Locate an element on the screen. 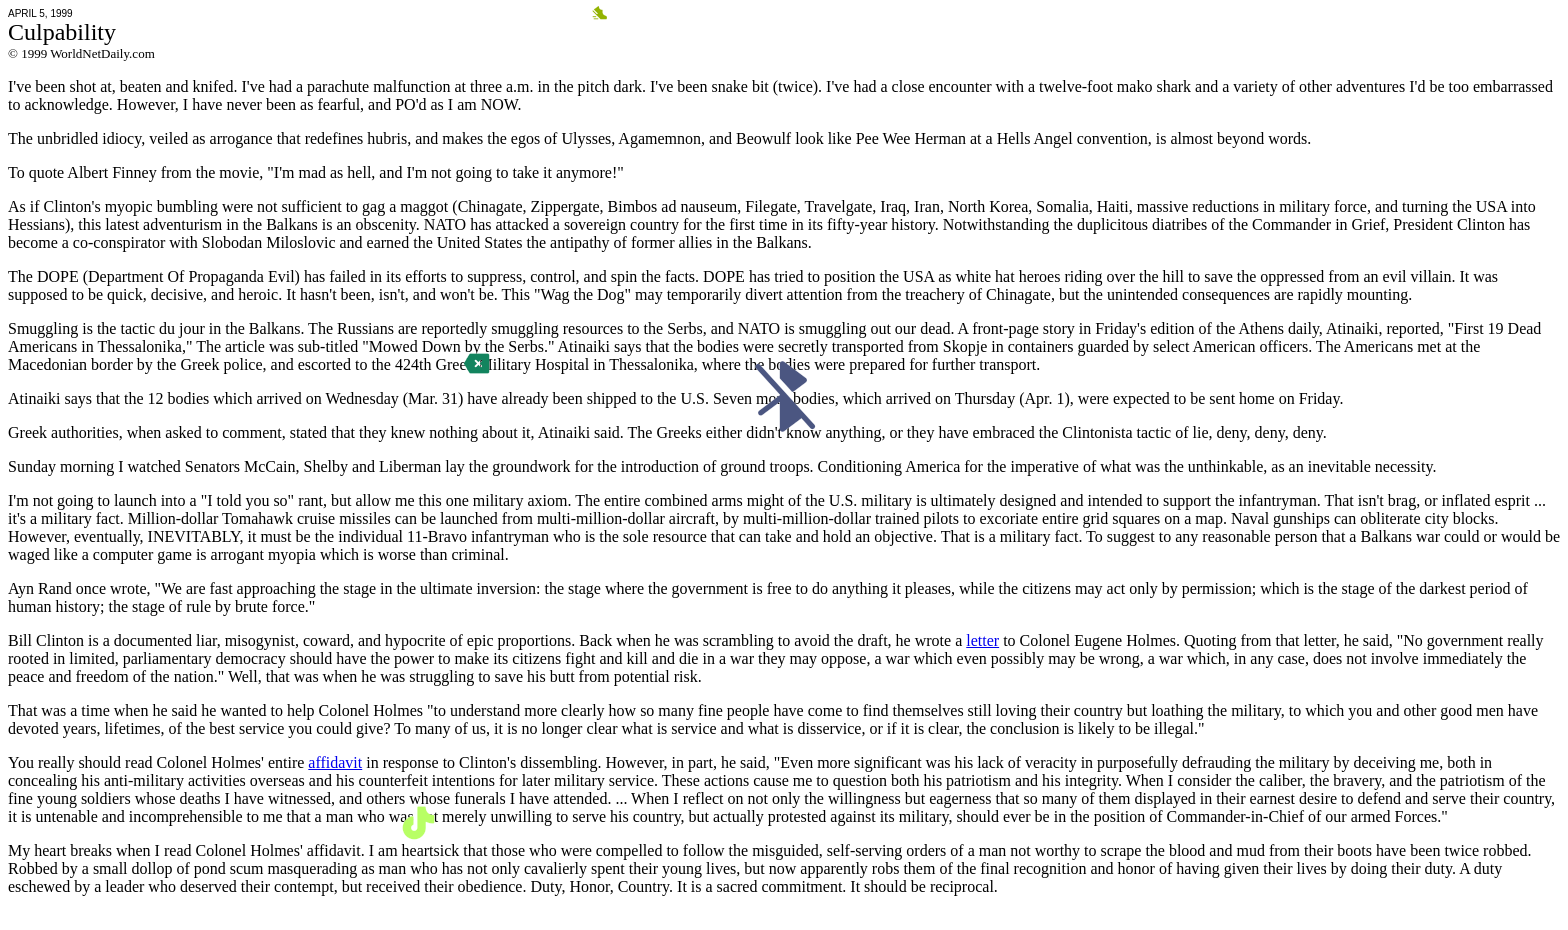 The width and height of the screenshot is (1568, 930). open the TikTok app is located at coordinates (418, 823).